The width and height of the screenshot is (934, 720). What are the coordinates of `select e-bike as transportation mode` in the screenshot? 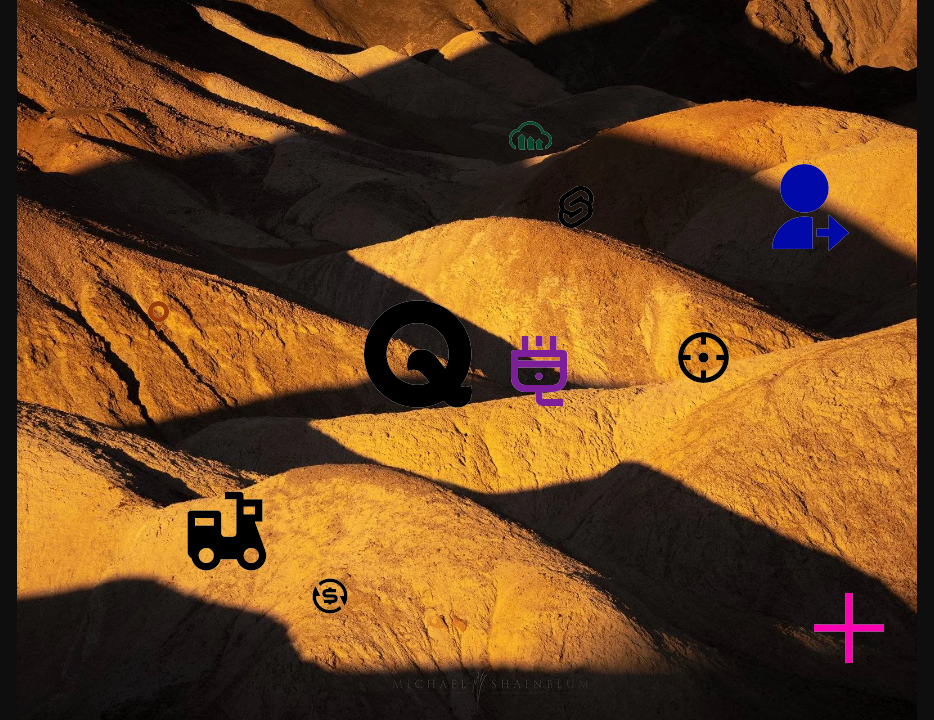 It's located at (225, 533).